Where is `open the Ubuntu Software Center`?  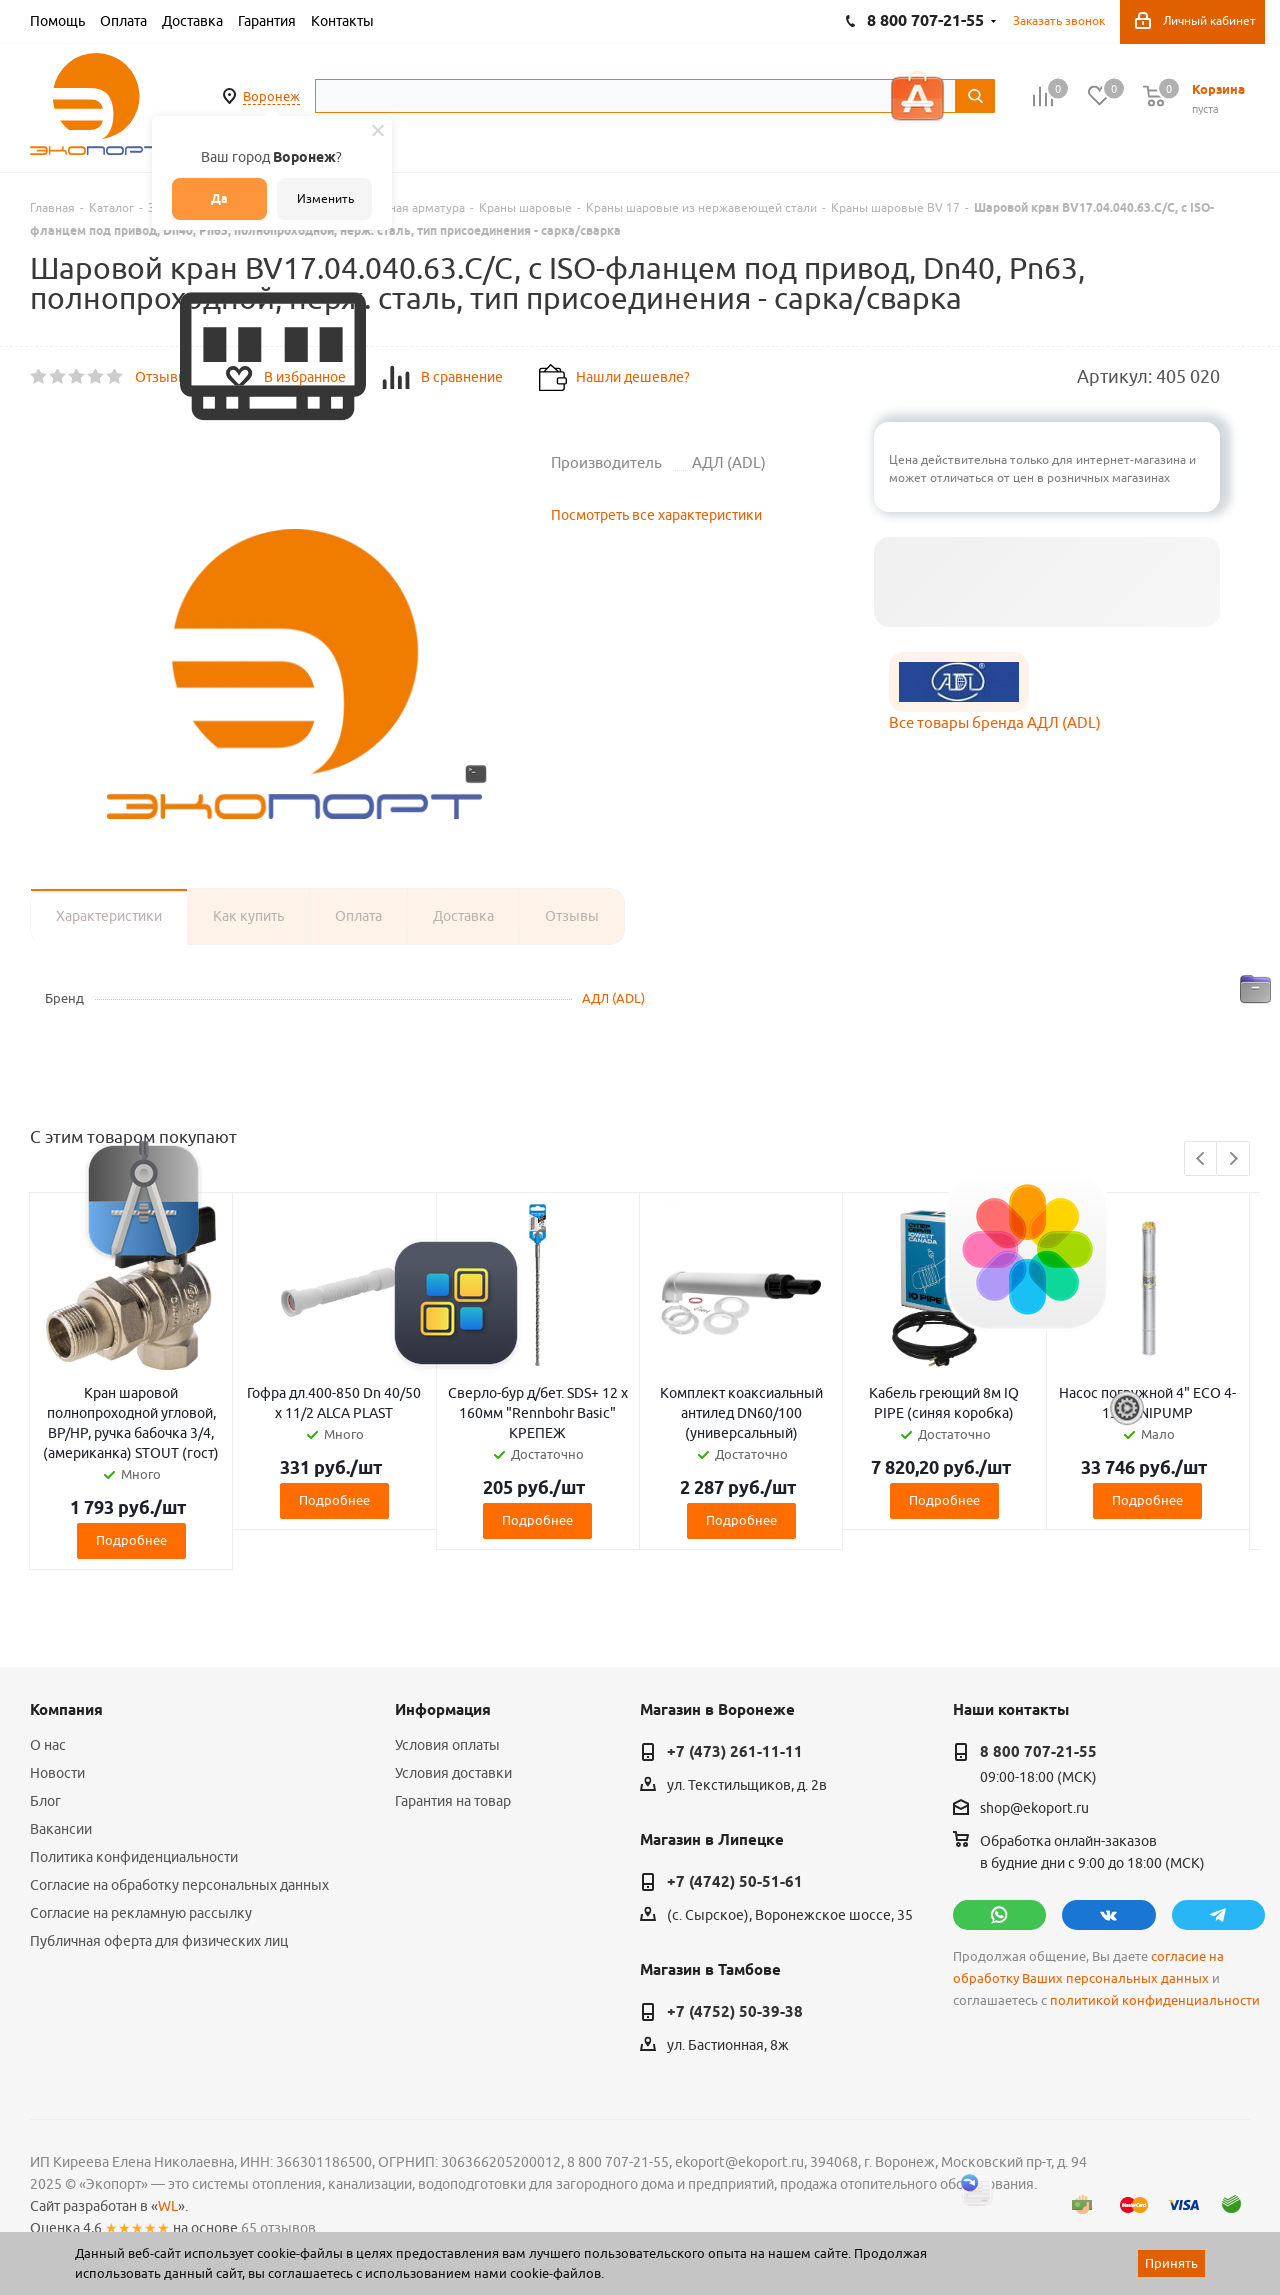 open the Ubuntu Software Center is located at coordinates (917, 98).